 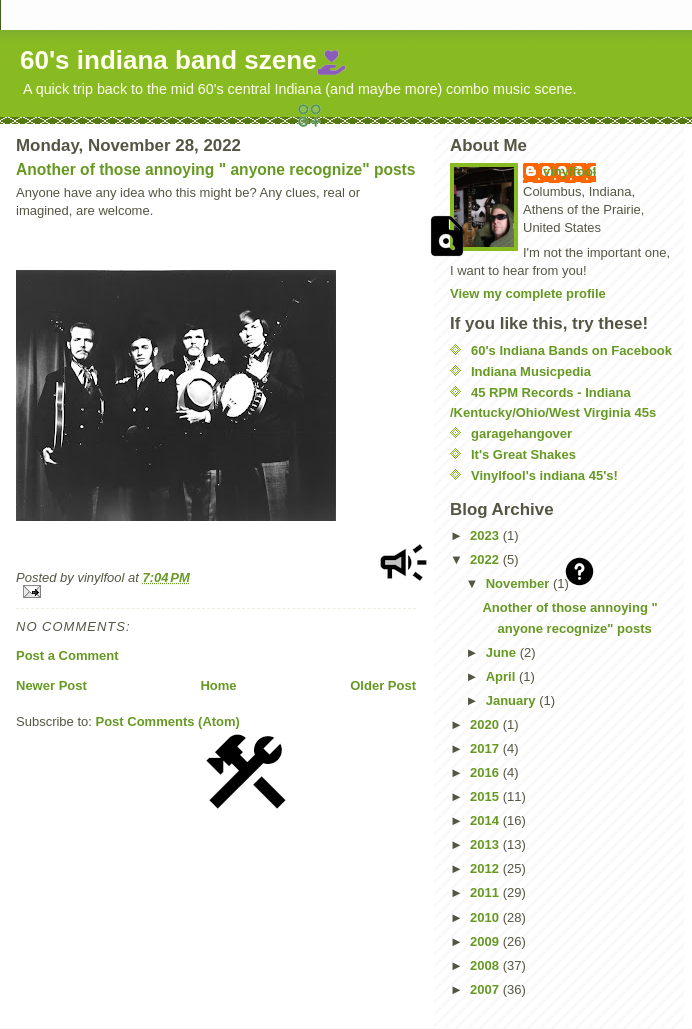 What do you see at coordinates (579, 571) in the screenshot?
I see `access help or support information` at bounding box center [579, 571].